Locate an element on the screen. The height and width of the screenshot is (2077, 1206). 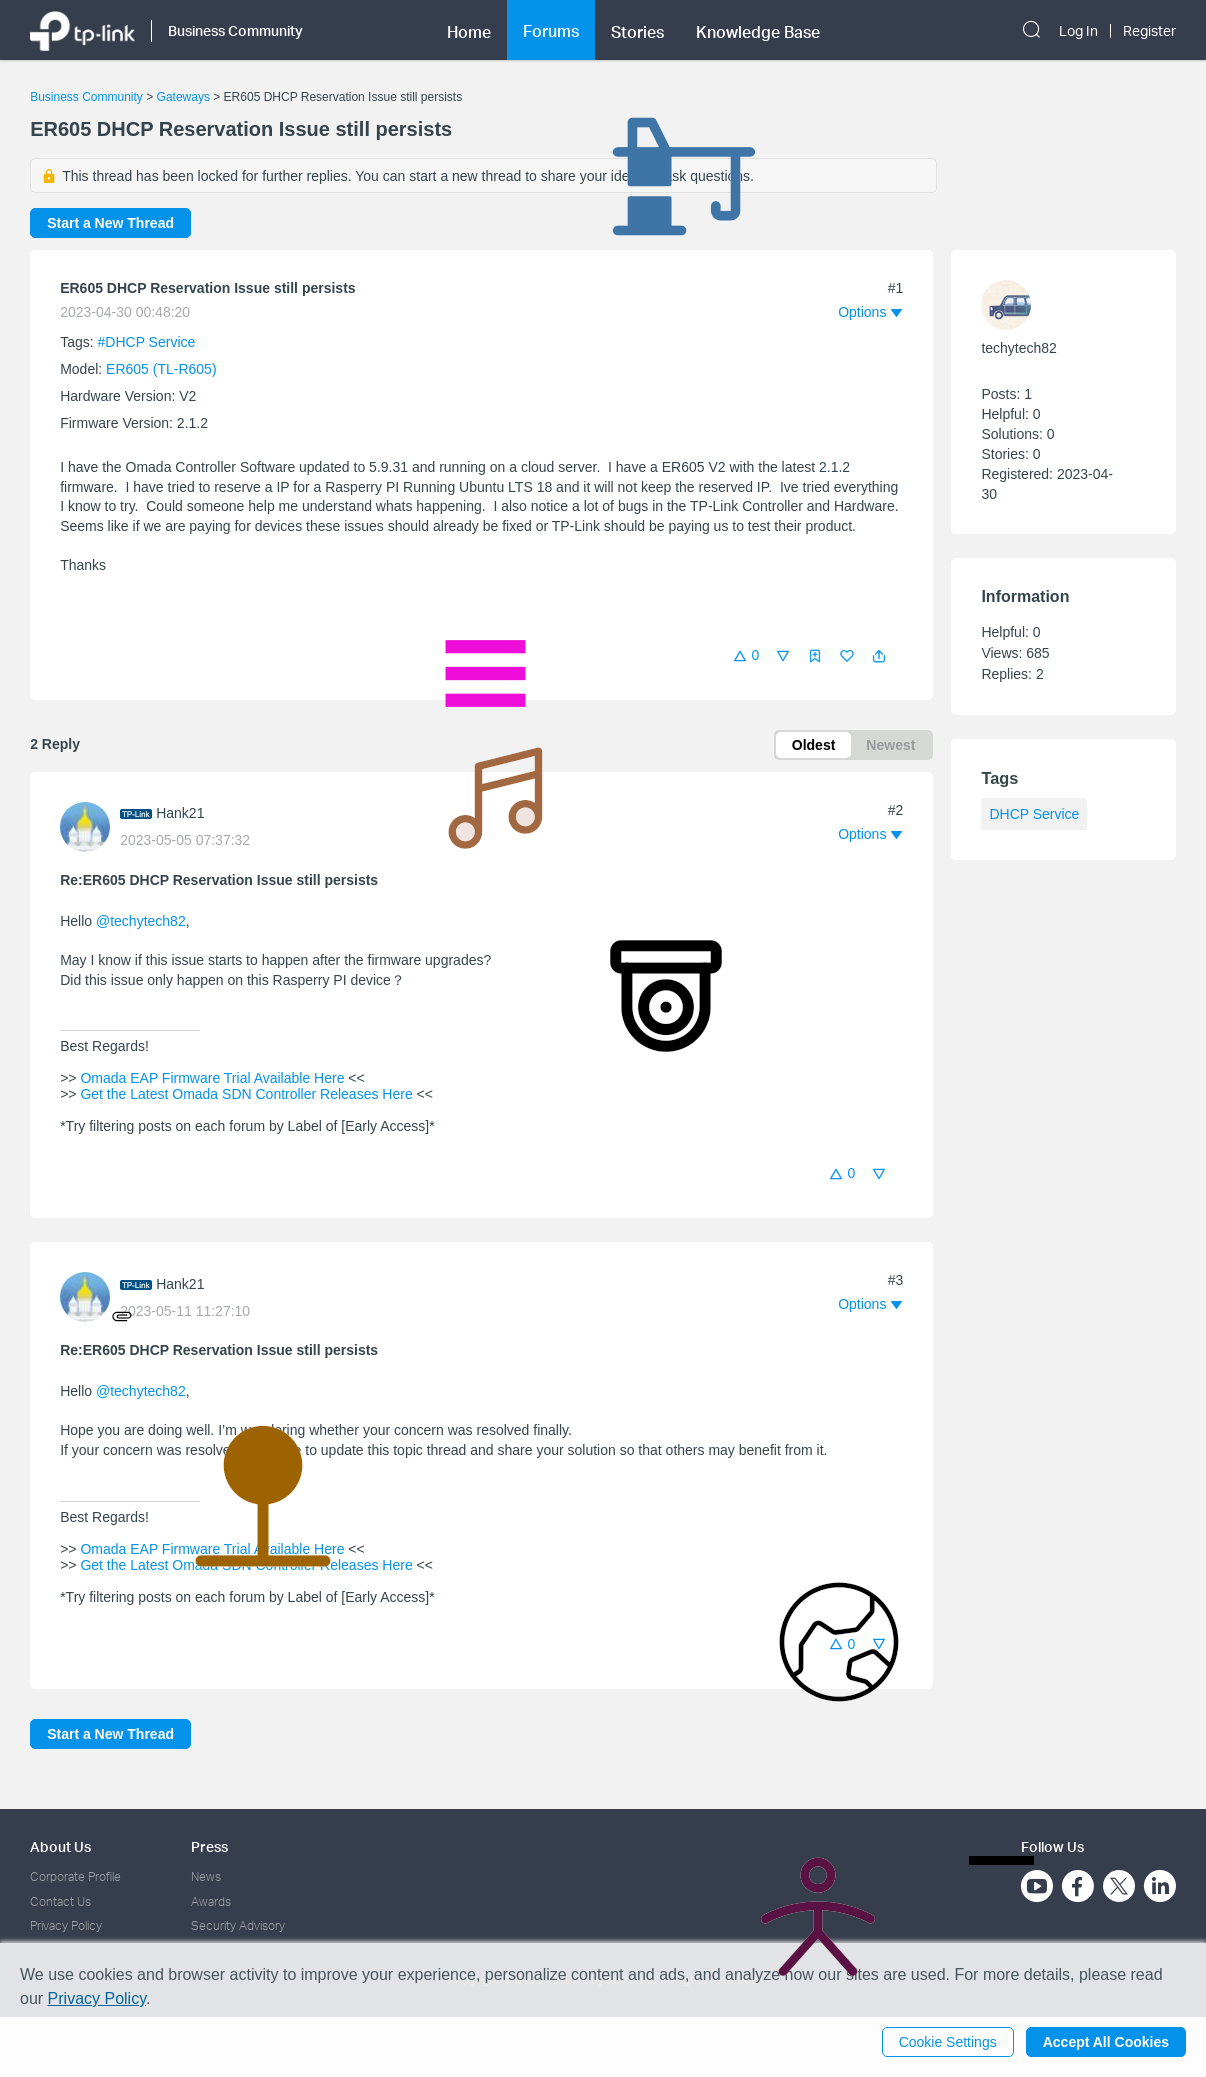
mark a location on the map is located at coordinates (263, 1499).